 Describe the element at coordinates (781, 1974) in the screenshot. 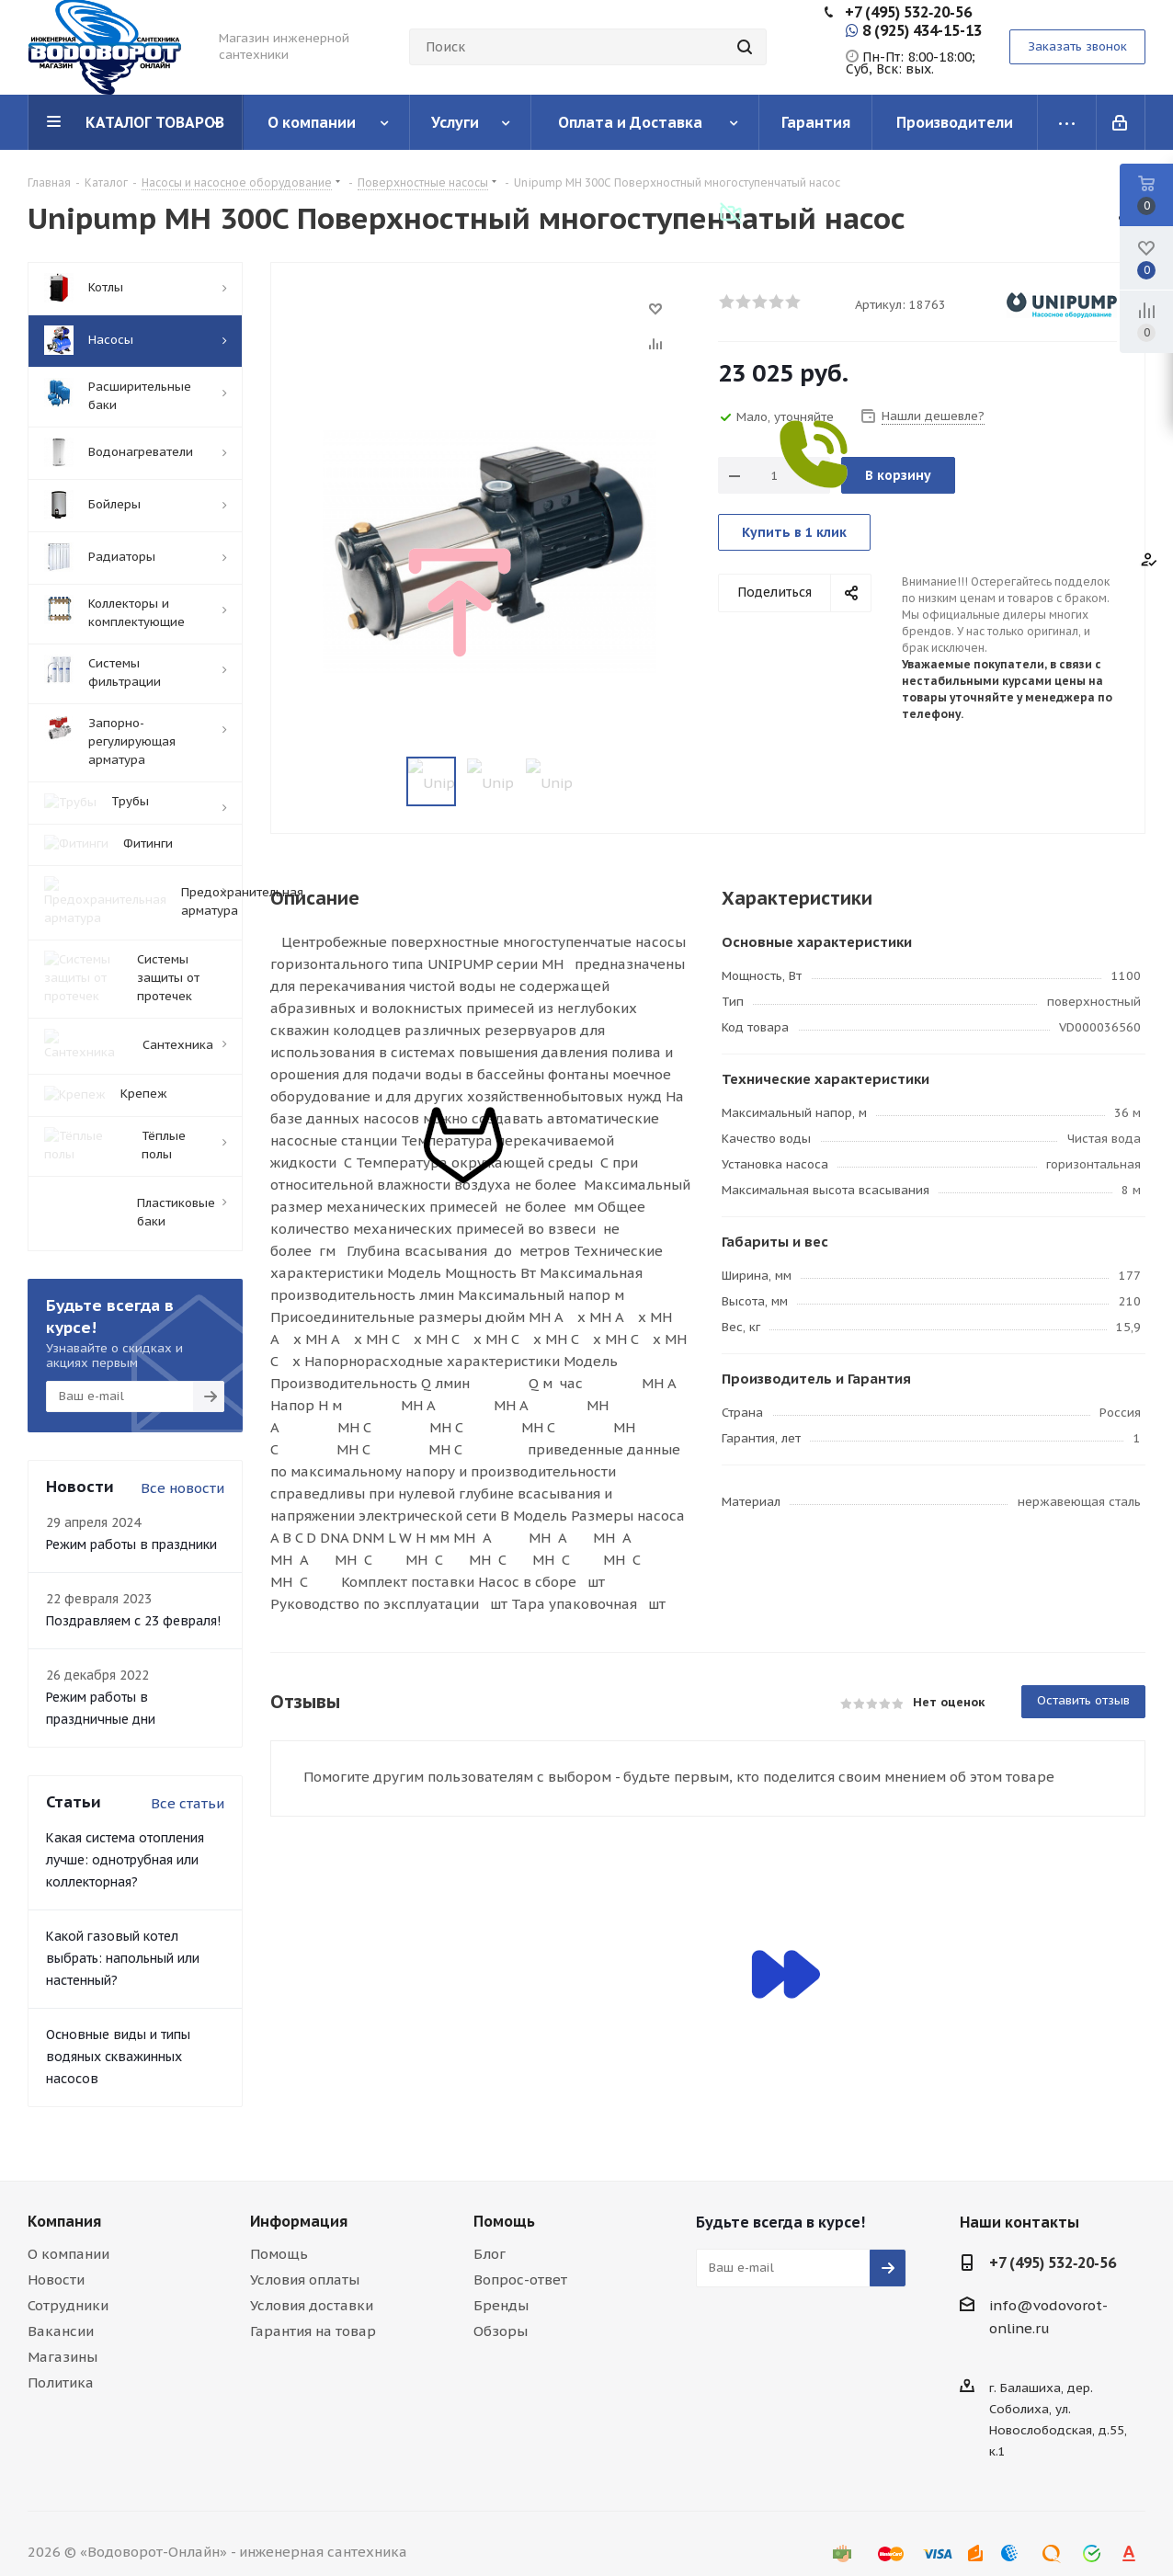

I see `skip to the next track` at that location.